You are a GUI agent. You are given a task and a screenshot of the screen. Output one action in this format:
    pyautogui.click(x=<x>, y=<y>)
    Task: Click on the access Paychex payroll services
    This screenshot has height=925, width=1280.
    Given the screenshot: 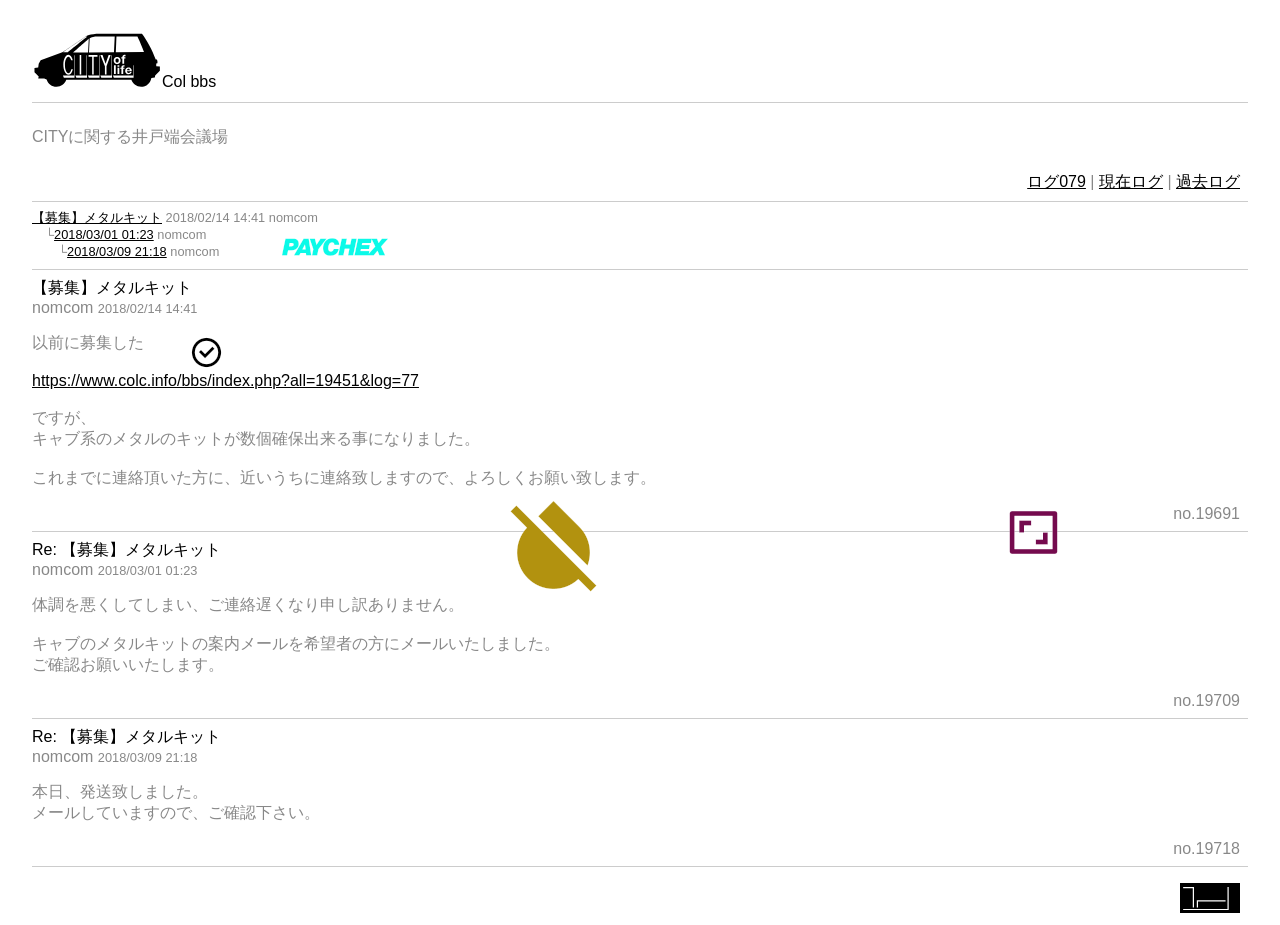 What is the action you would take?
    pyautogui.click(x=335, y=247)
    